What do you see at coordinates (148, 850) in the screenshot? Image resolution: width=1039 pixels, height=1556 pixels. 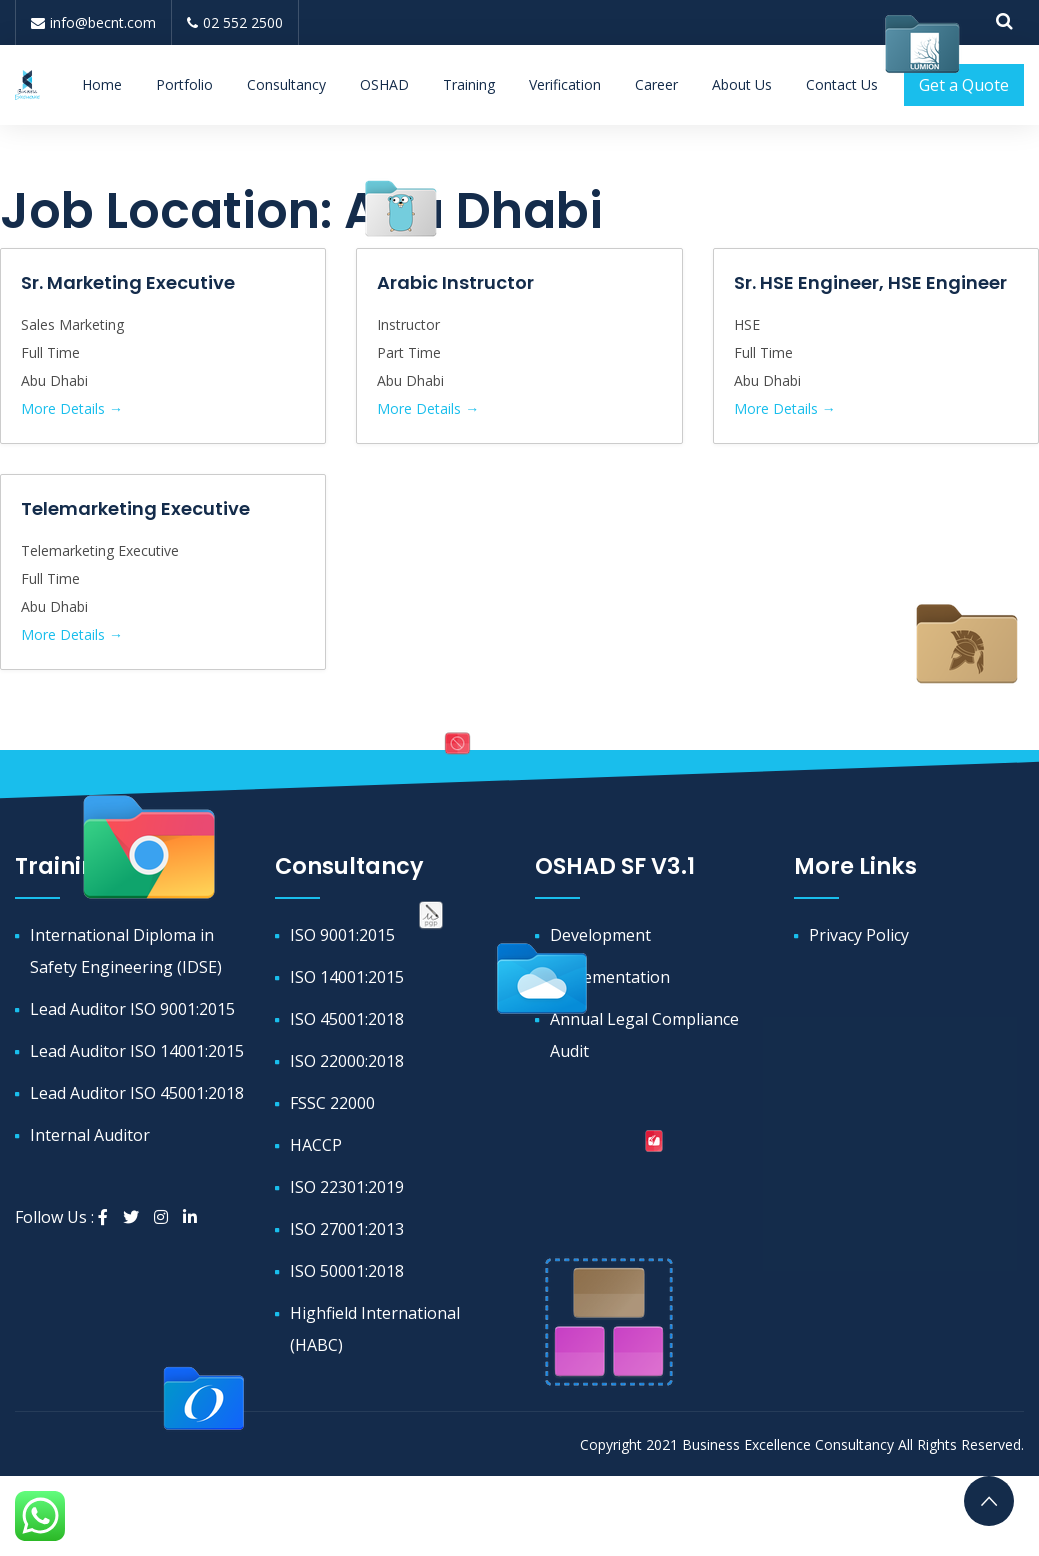 I see `open folder containing google chrome files` at bounding box center [148, 850].